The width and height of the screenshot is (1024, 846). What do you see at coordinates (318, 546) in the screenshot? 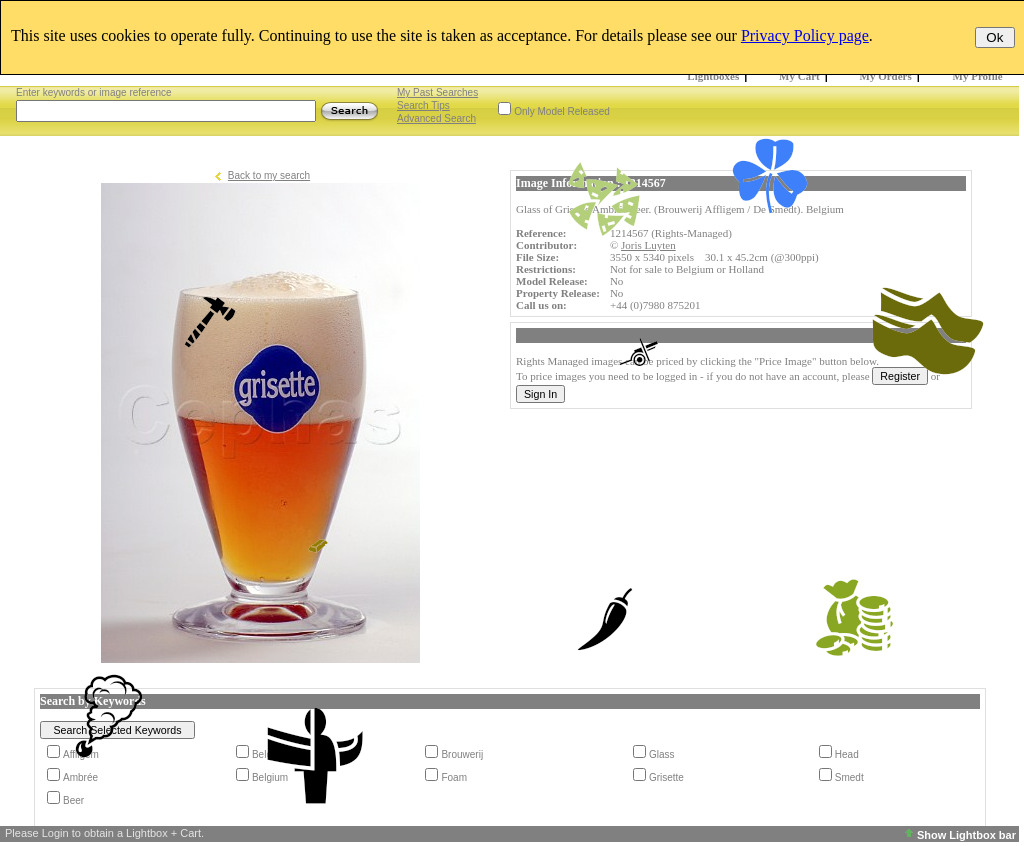
I see `select clay brick as a building material` at bounding box center [318, 546].